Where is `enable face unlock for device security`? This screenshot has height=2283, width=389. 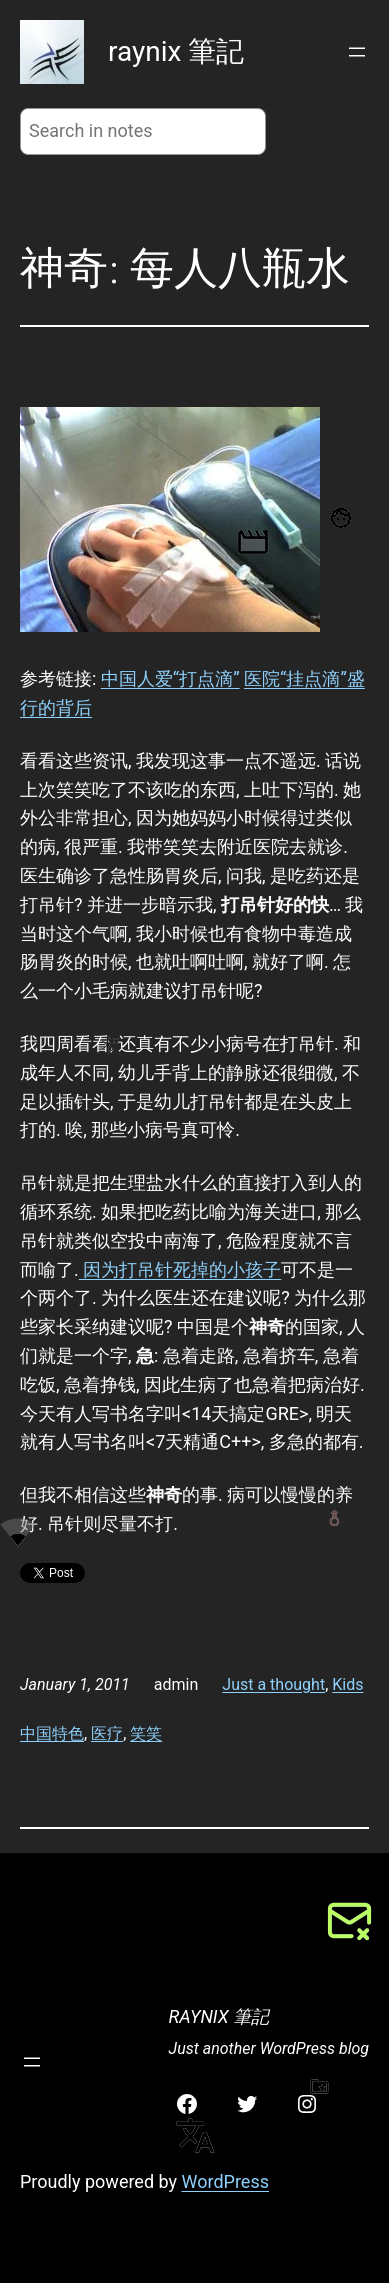 enable face unlock for device security is located at coordinates (341, 518).